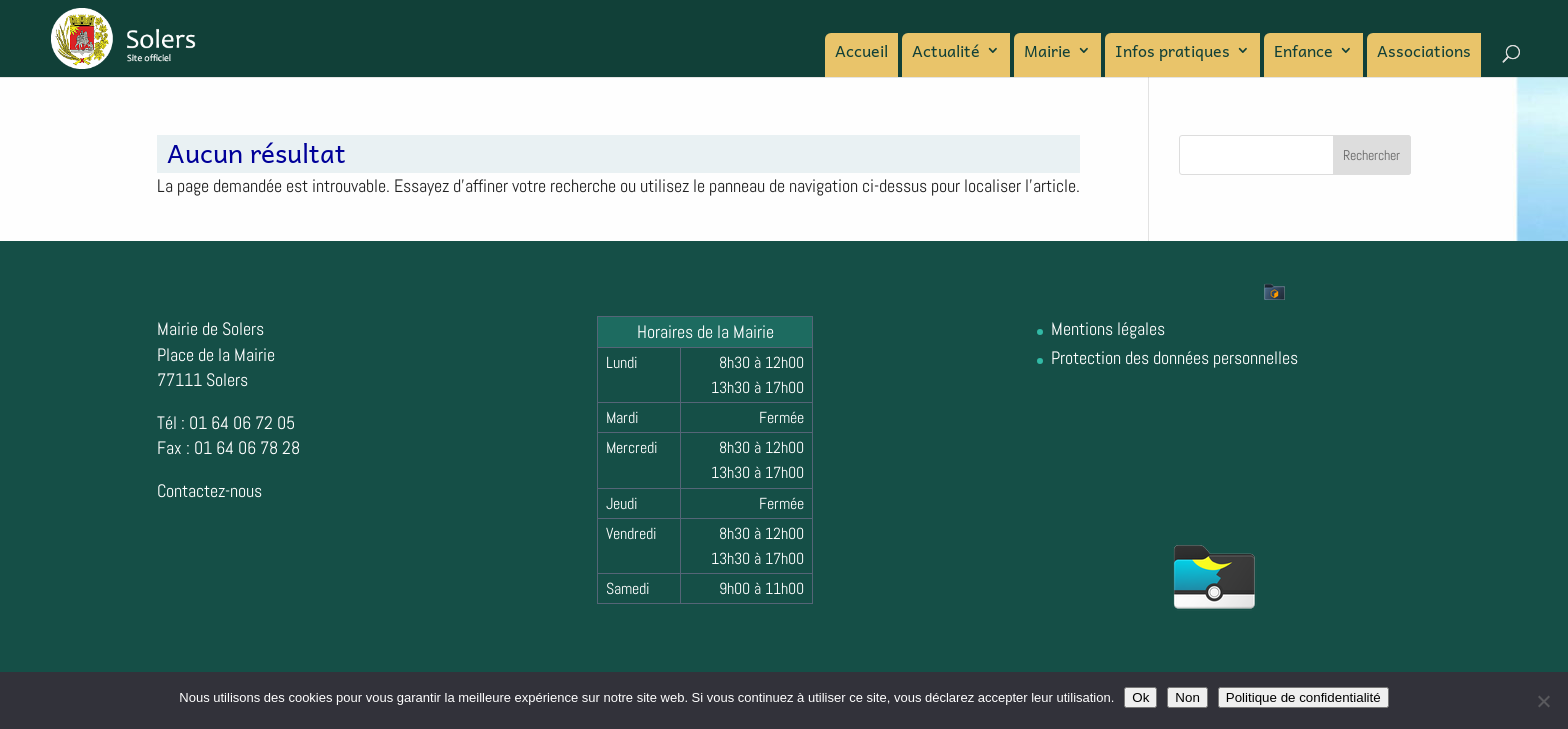 The image size is (1568, 729). What do you see at coordinates (1274, 292) in the screenshot?
I see `open amazon thinkbox project files` at bounding box center [1274, 292].